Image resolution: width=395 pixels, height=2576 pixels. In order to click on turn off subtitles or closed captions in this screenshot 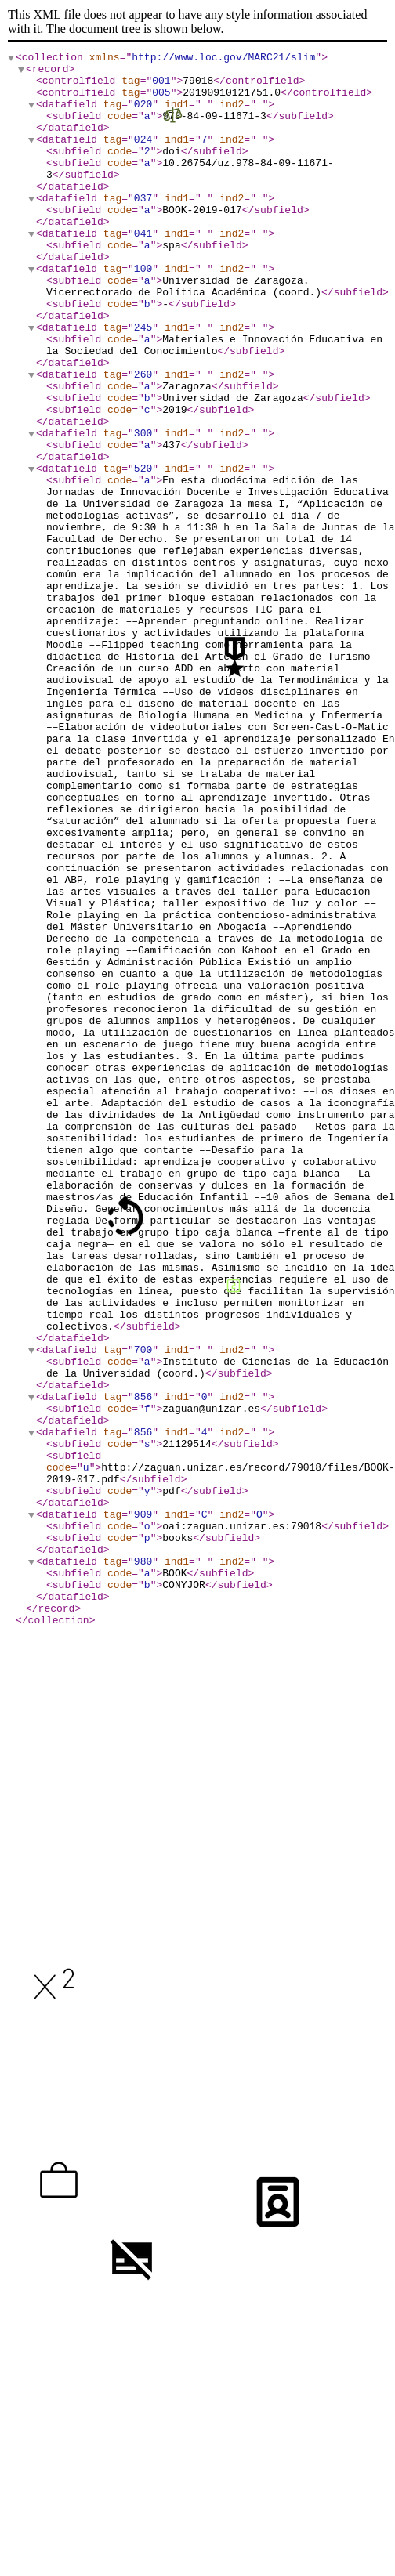, I will do `click(132, 2258)`.